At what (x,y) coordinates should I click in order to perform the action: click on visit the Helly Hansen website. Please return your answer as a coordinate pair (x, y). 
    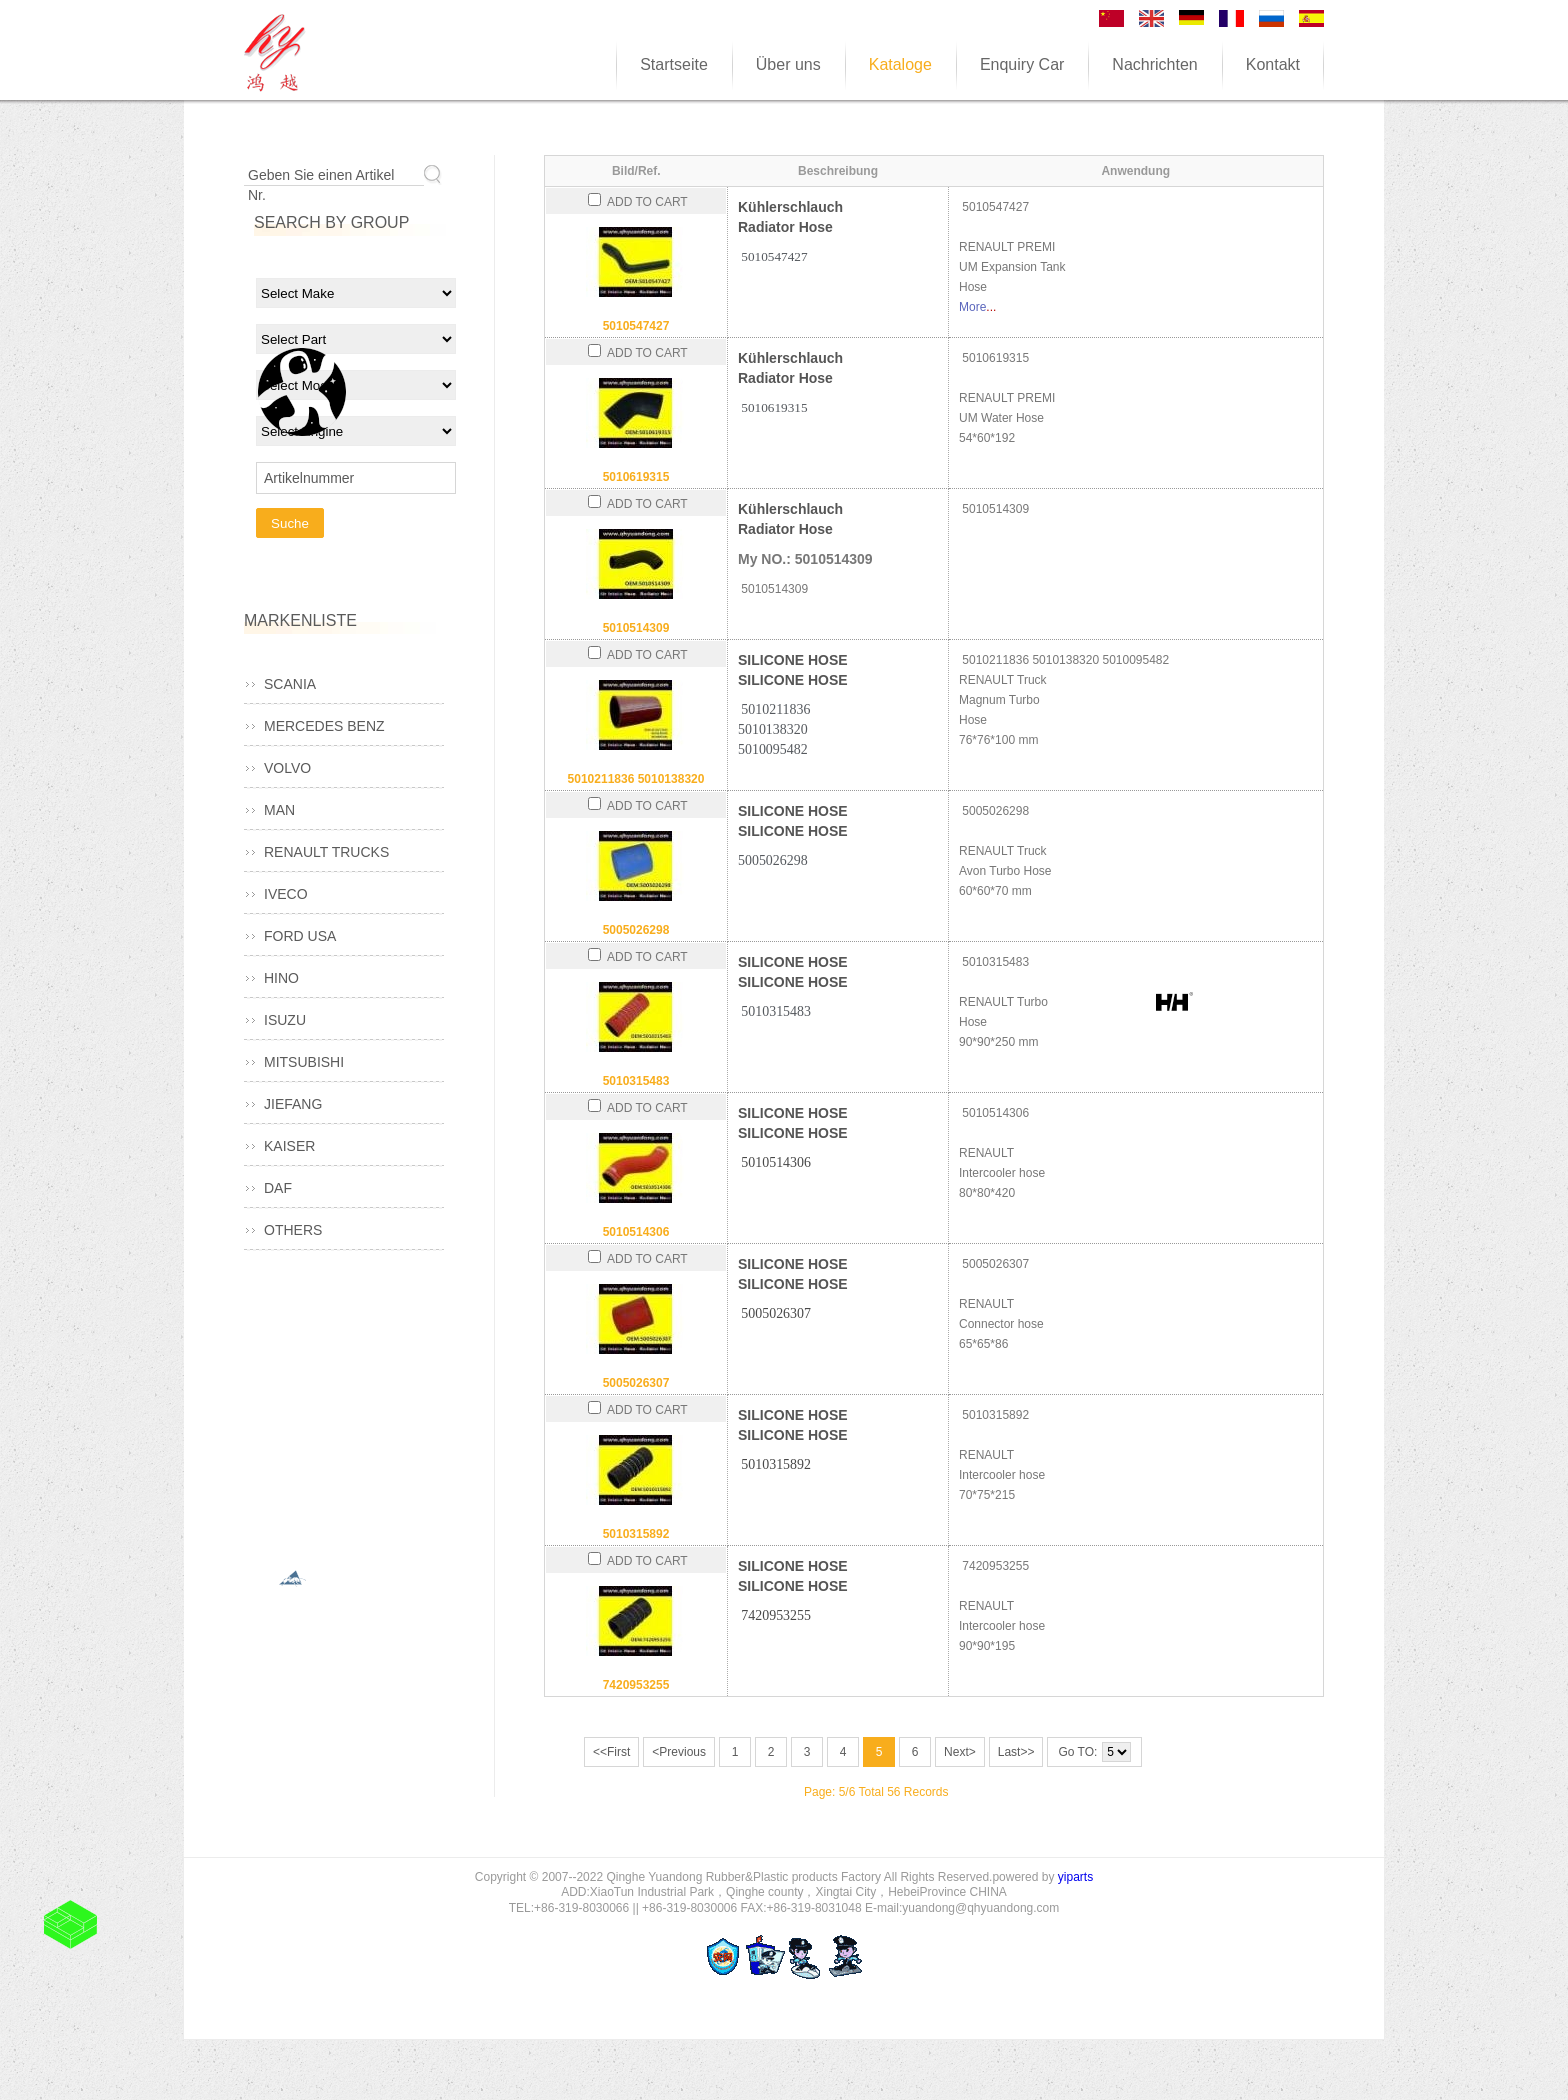
    Looking at the image, I should click on (1174, 1001).